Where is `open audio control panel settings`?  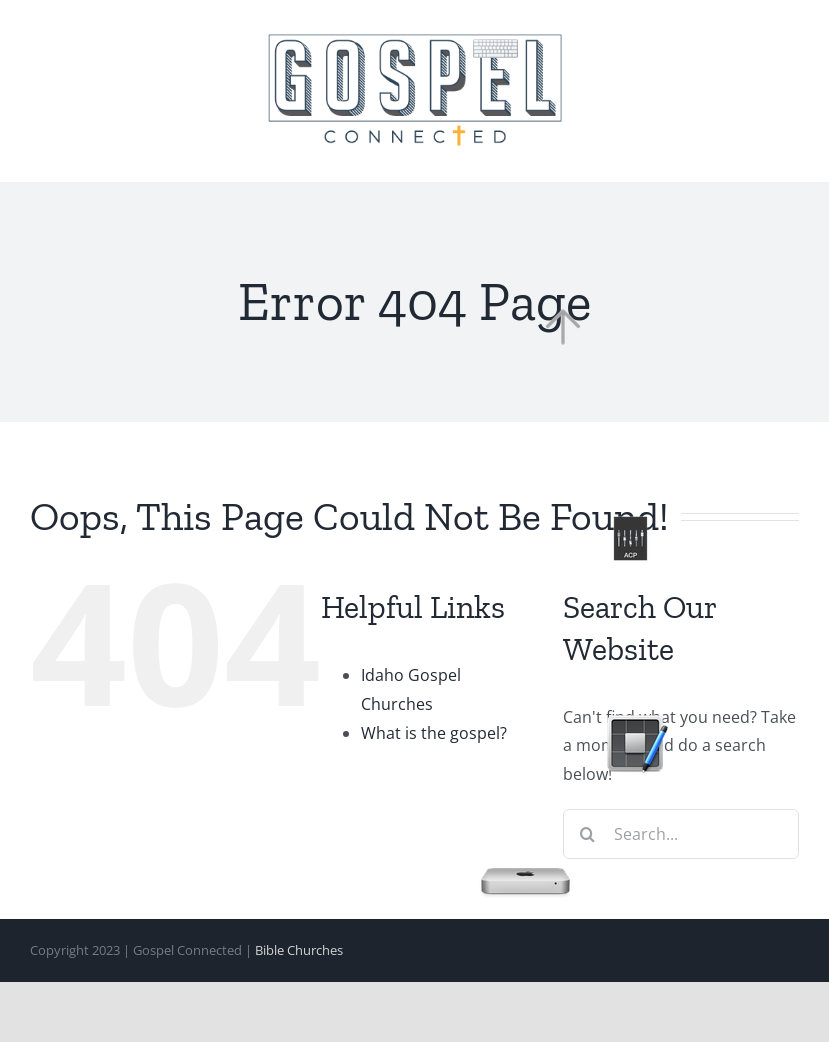 open audio control panel settings is located at coordinates (630, 539).